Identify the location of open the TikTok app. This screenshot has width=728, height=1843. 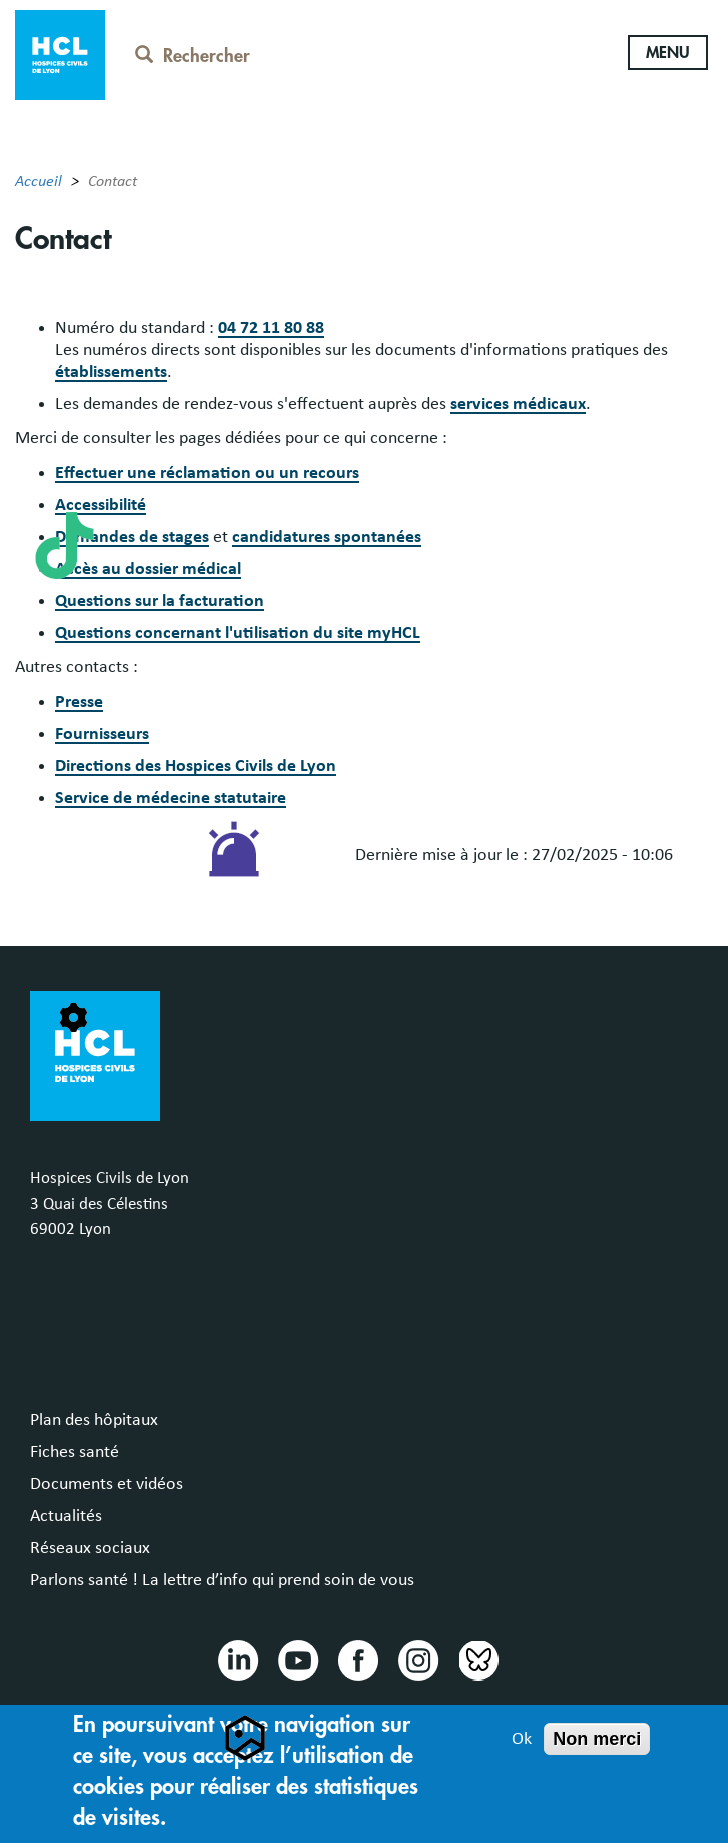
(64, 545).